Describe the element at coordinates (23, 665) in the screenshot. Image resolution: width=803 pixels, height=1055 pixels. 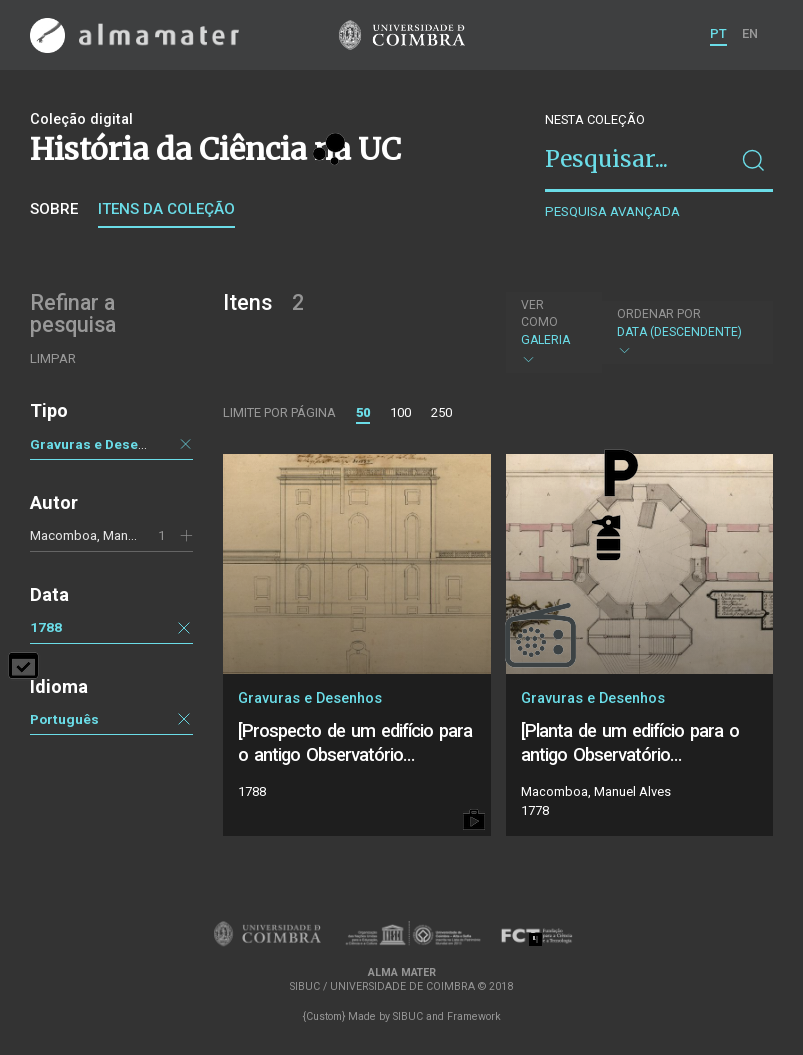
I see `indicates a verified domain or website` at that location.